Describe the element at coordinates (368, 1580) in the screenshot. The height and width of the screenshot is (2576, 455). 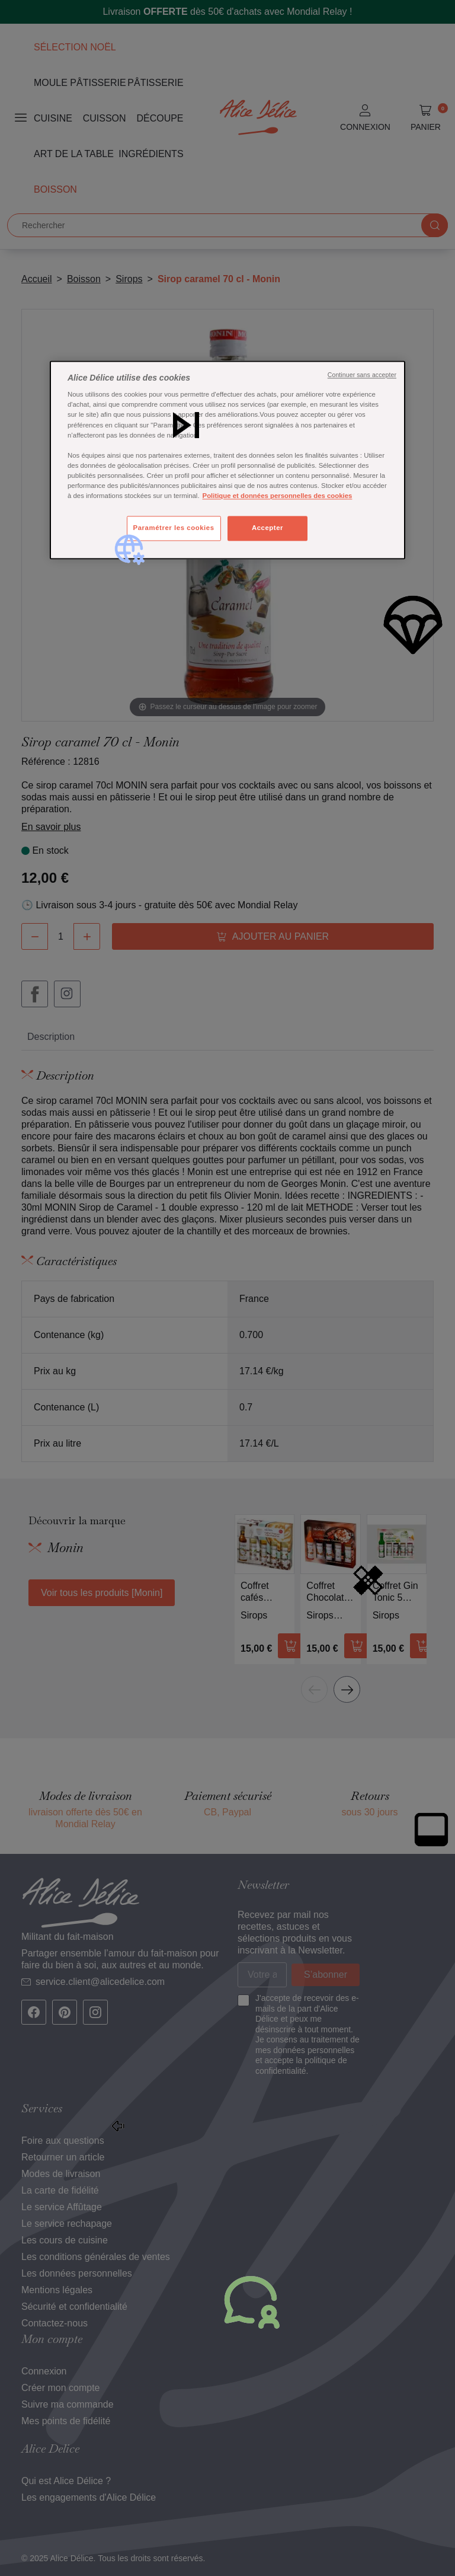
I see `apply healing or repair tool` at that location.